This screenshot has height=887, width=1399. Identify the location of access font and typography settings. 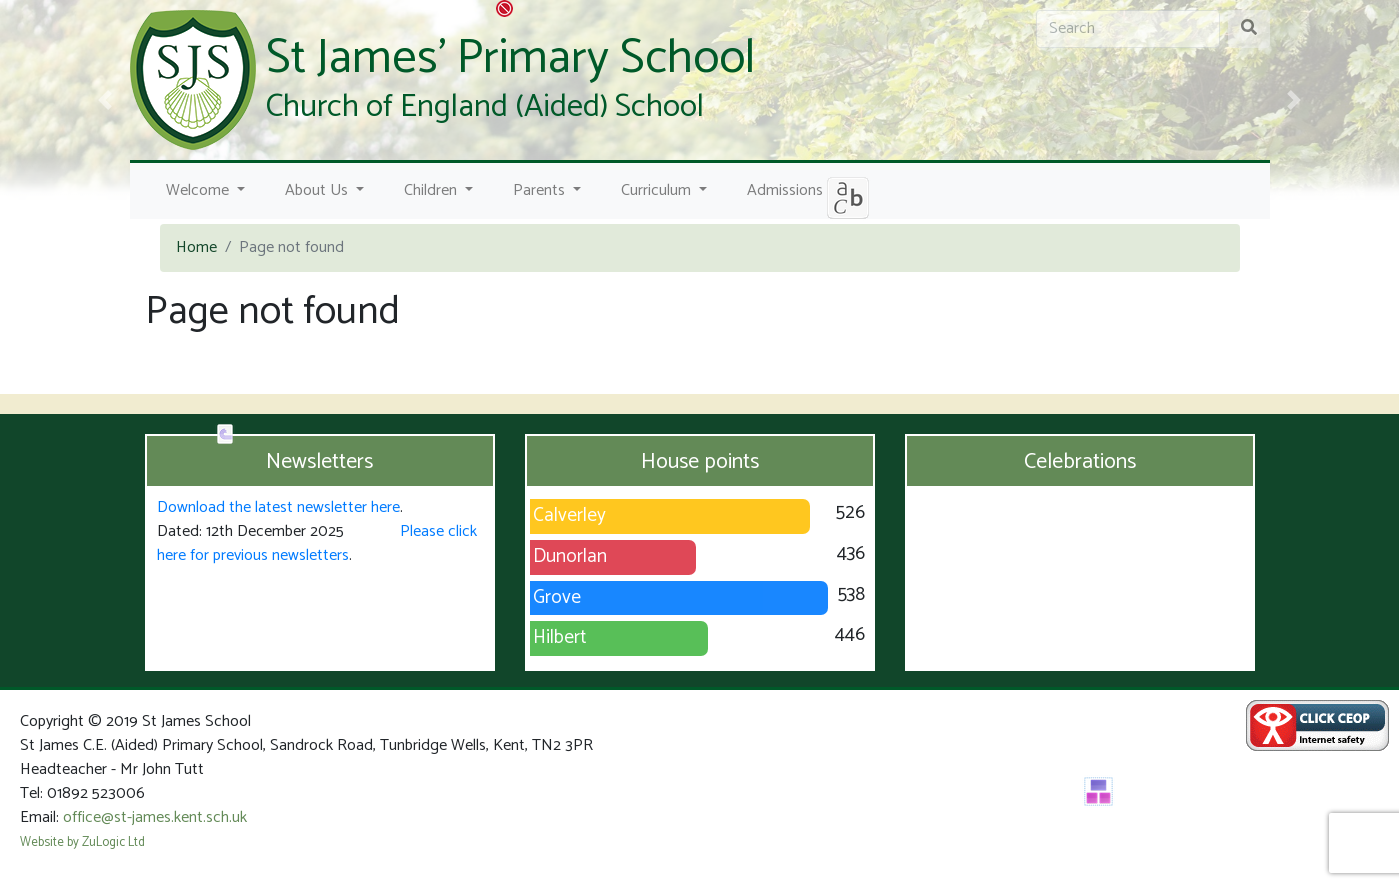
(848, 198).